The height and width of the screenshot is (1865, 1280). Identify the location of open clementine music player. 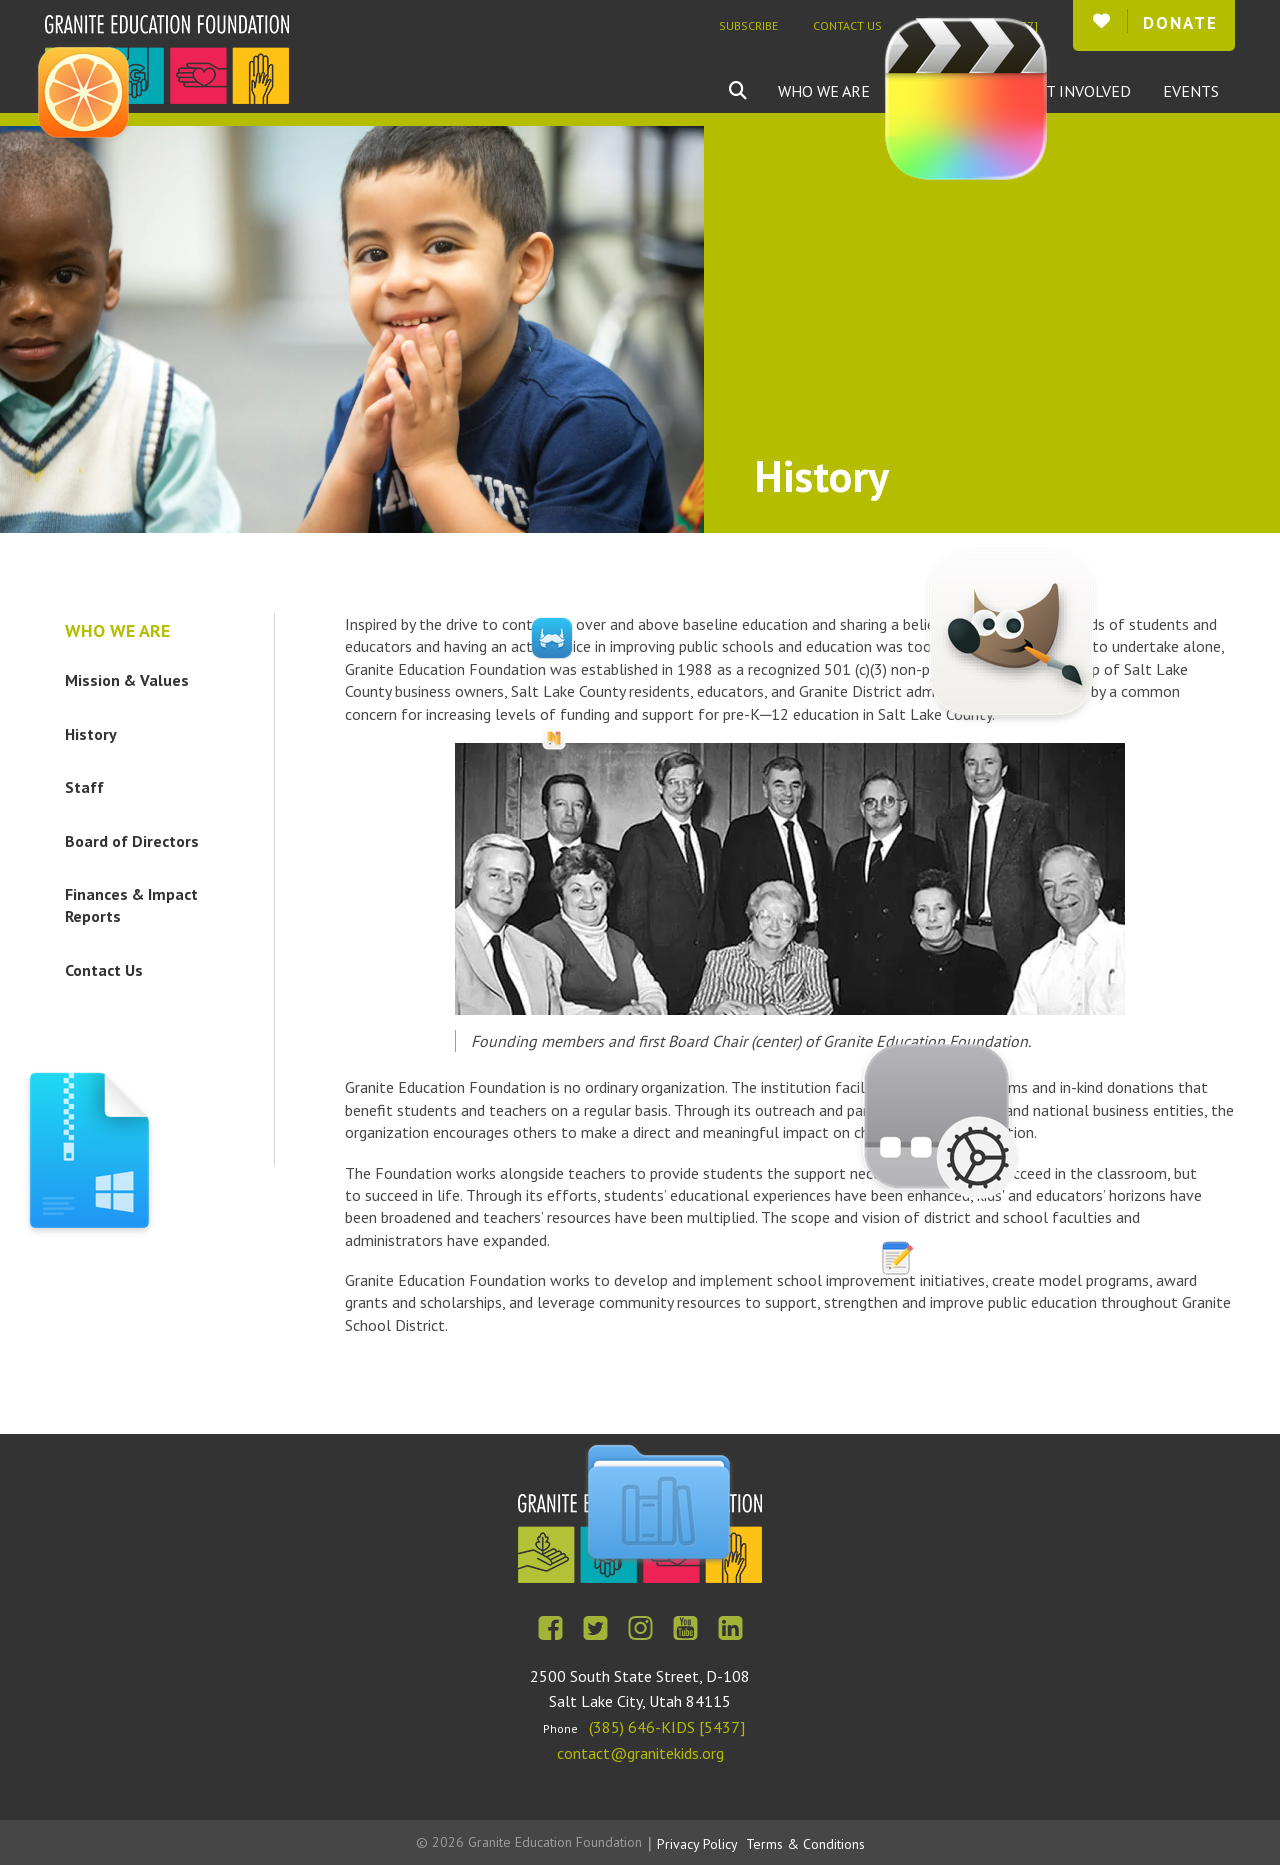
(83, 92).